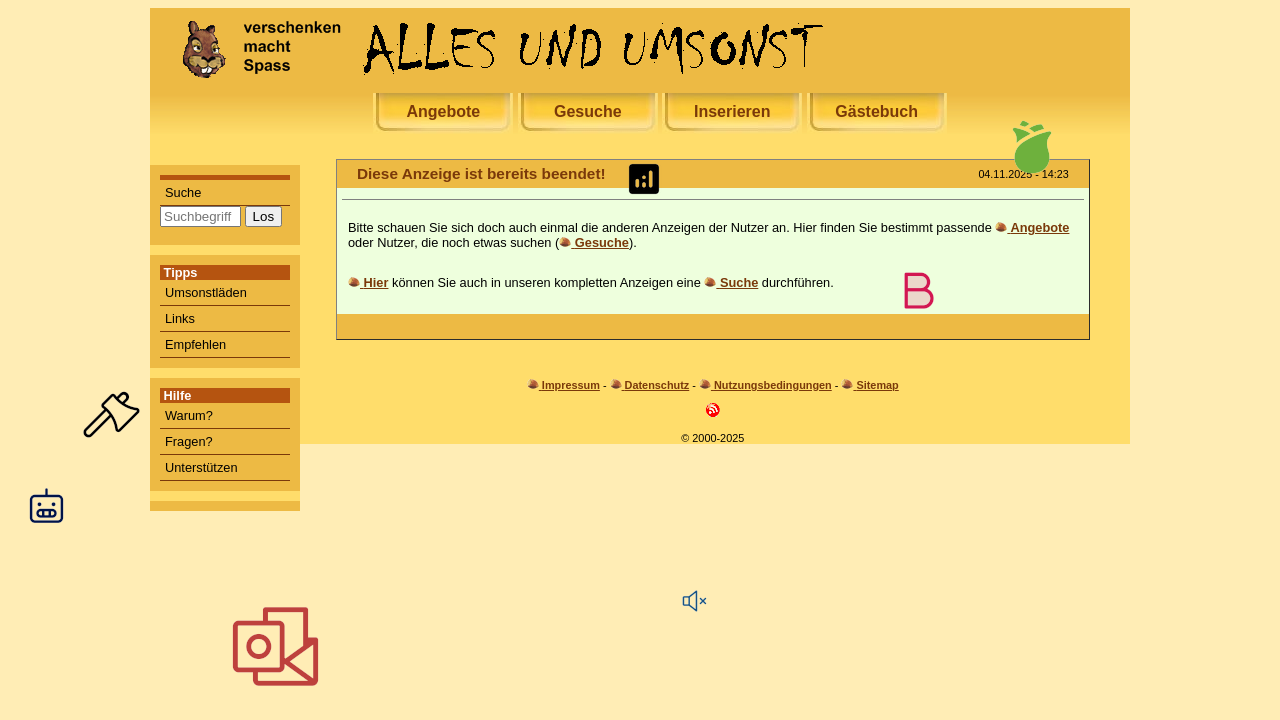 This screenshot has width=1280, height=720. I want to click on view analytics and statistics, so click(644, 179).